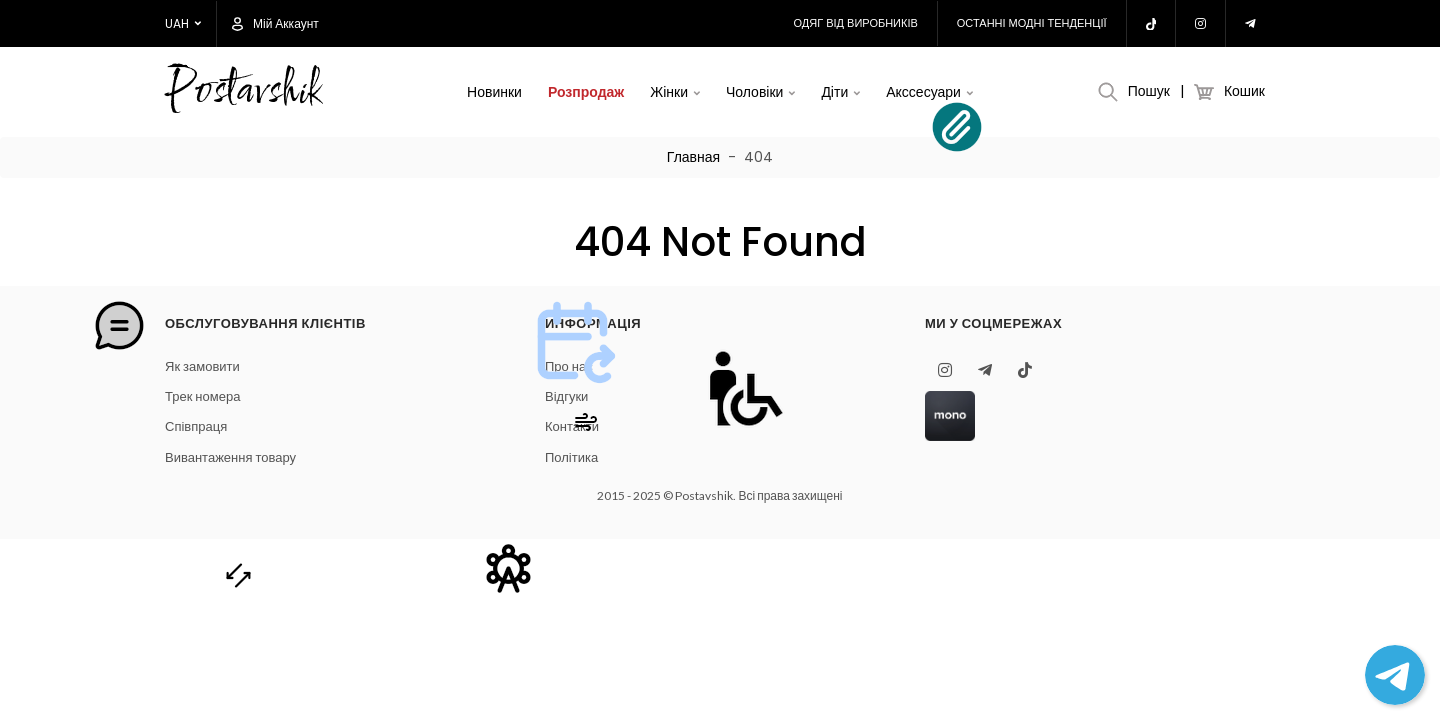 This screenshot has height=720, width=1440. I want to click on attach a file to your message, so click(957, 127).